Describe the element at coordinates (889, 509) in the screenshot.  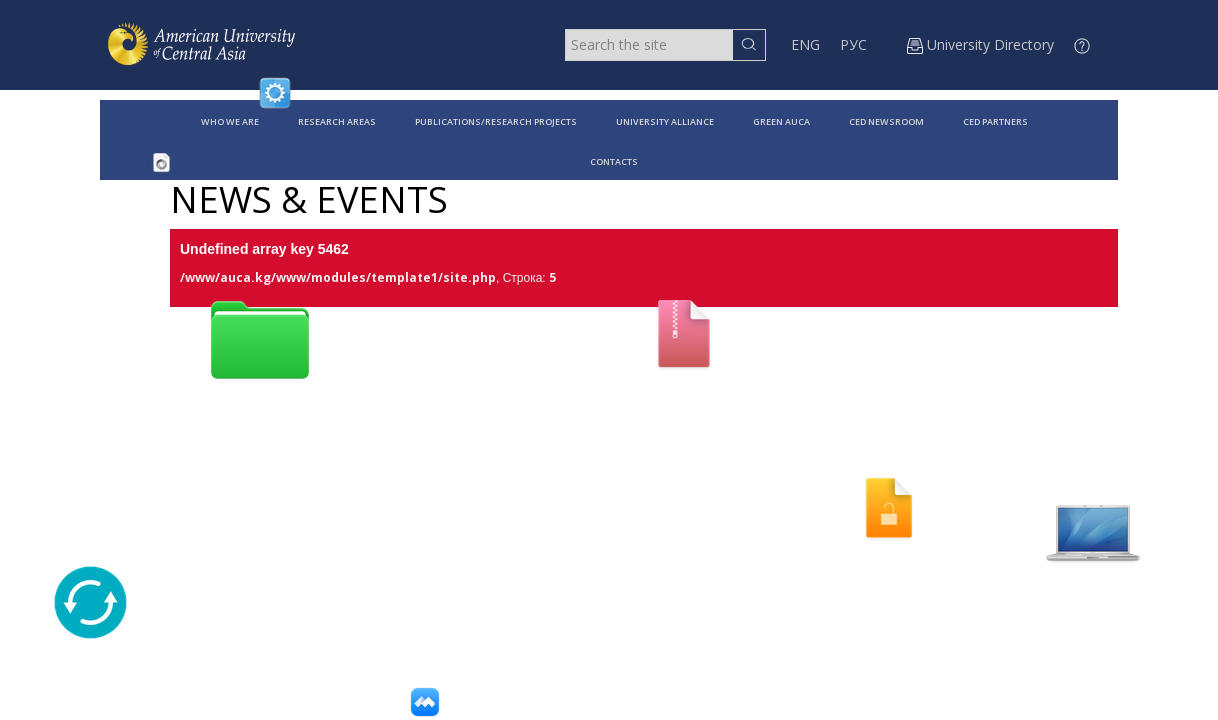
I see `a skgc file type associated with security or encryption` at that location.